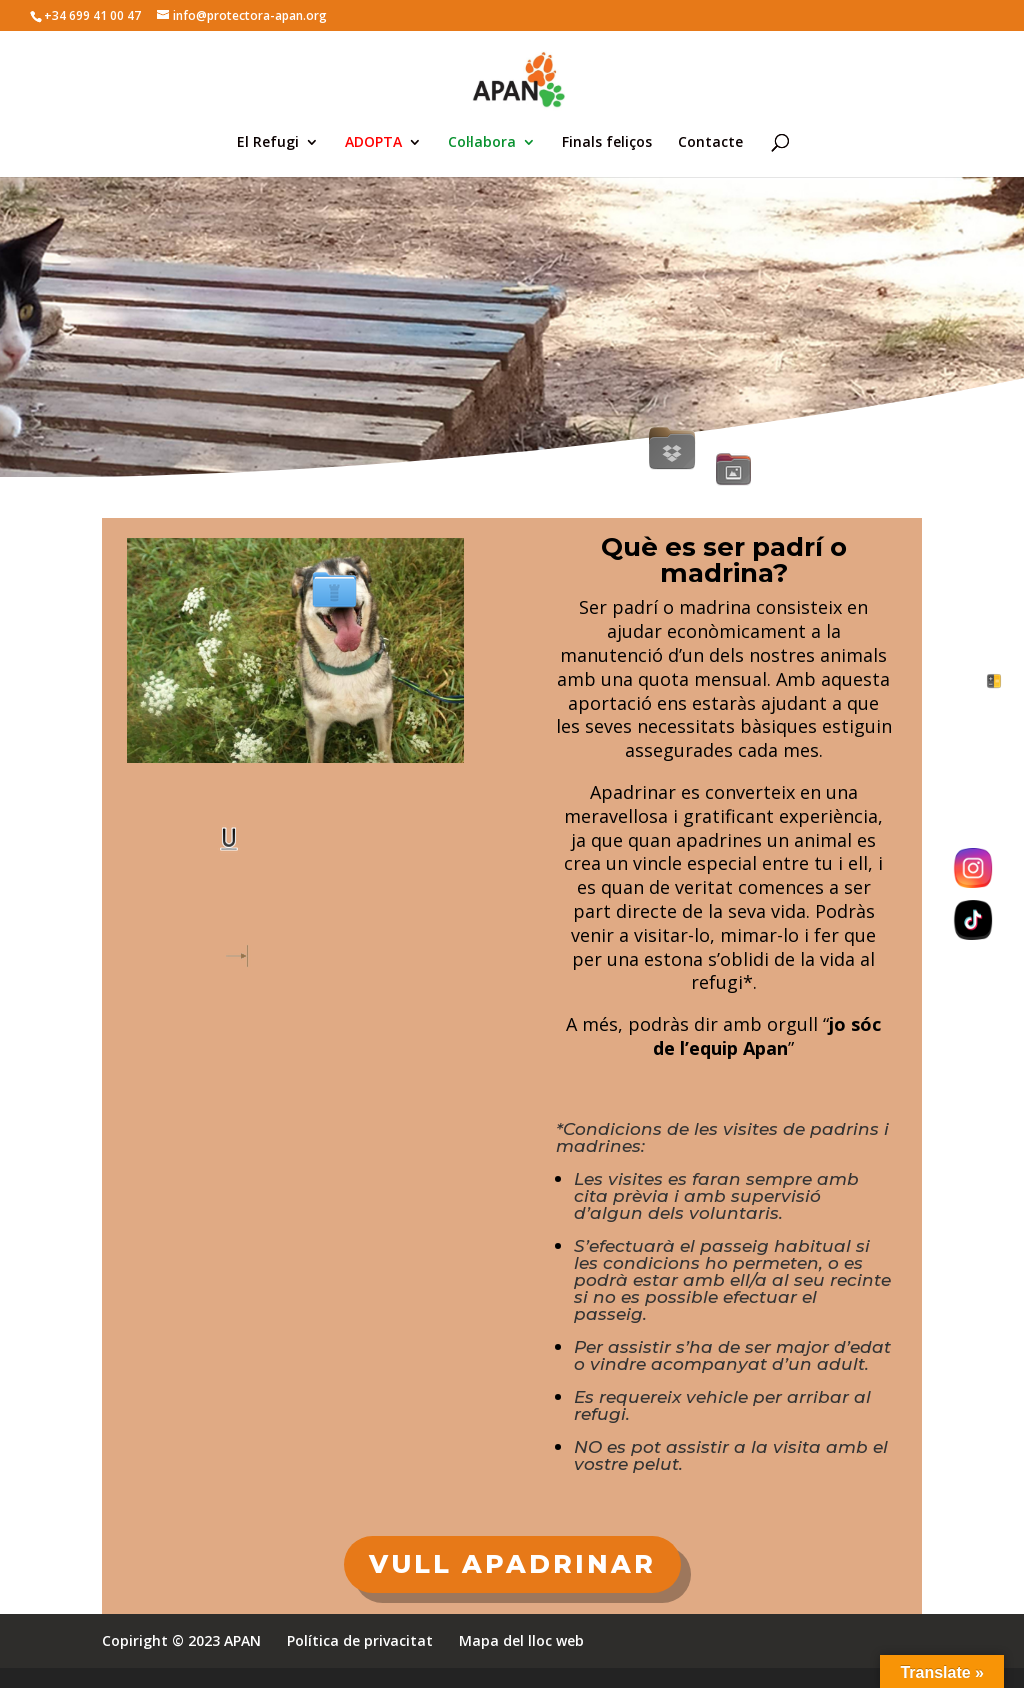 This screenshot has width=1024, height=1688. Describe the element at coordinates (994, 681) in the screenshot. I see `open the calculator app` at that location.